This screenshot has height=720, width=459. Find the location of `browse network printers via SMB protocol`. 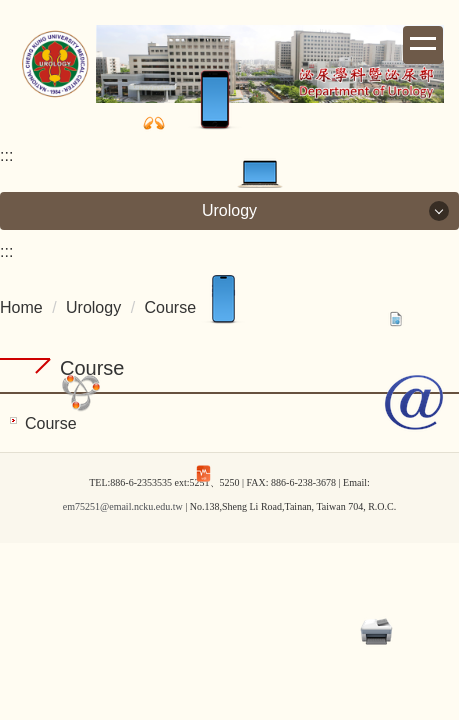

browse network printers via SMB protocol is located at coordinates (376, 631).